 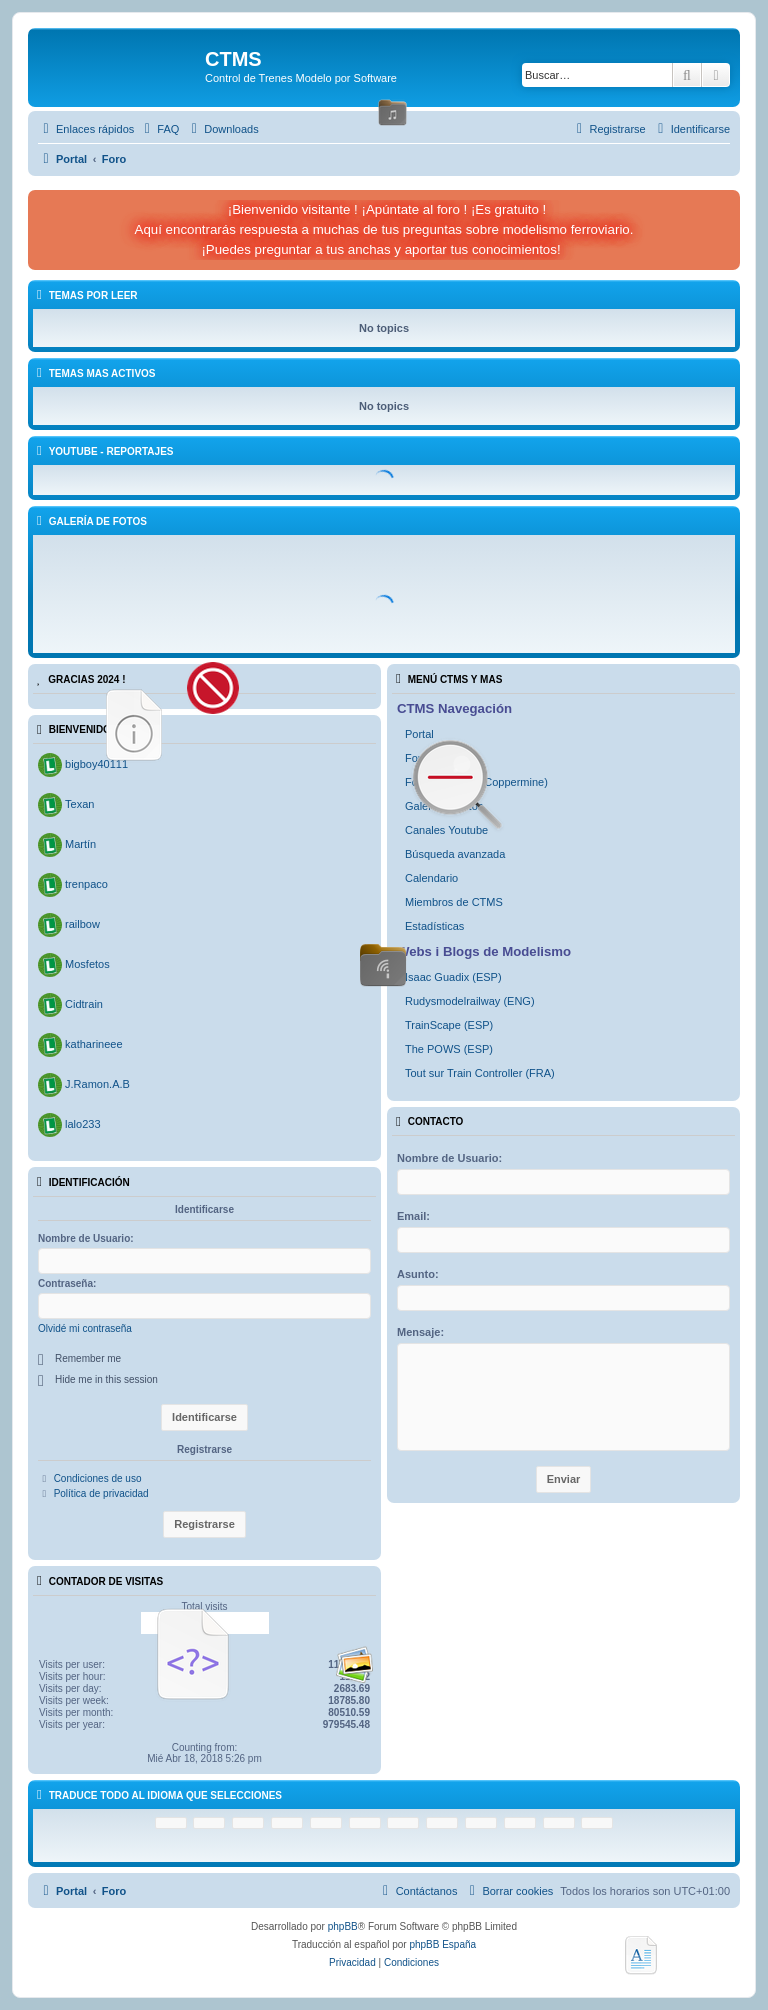 I want to click on open a word processing document, so click(x=641, y=1955).